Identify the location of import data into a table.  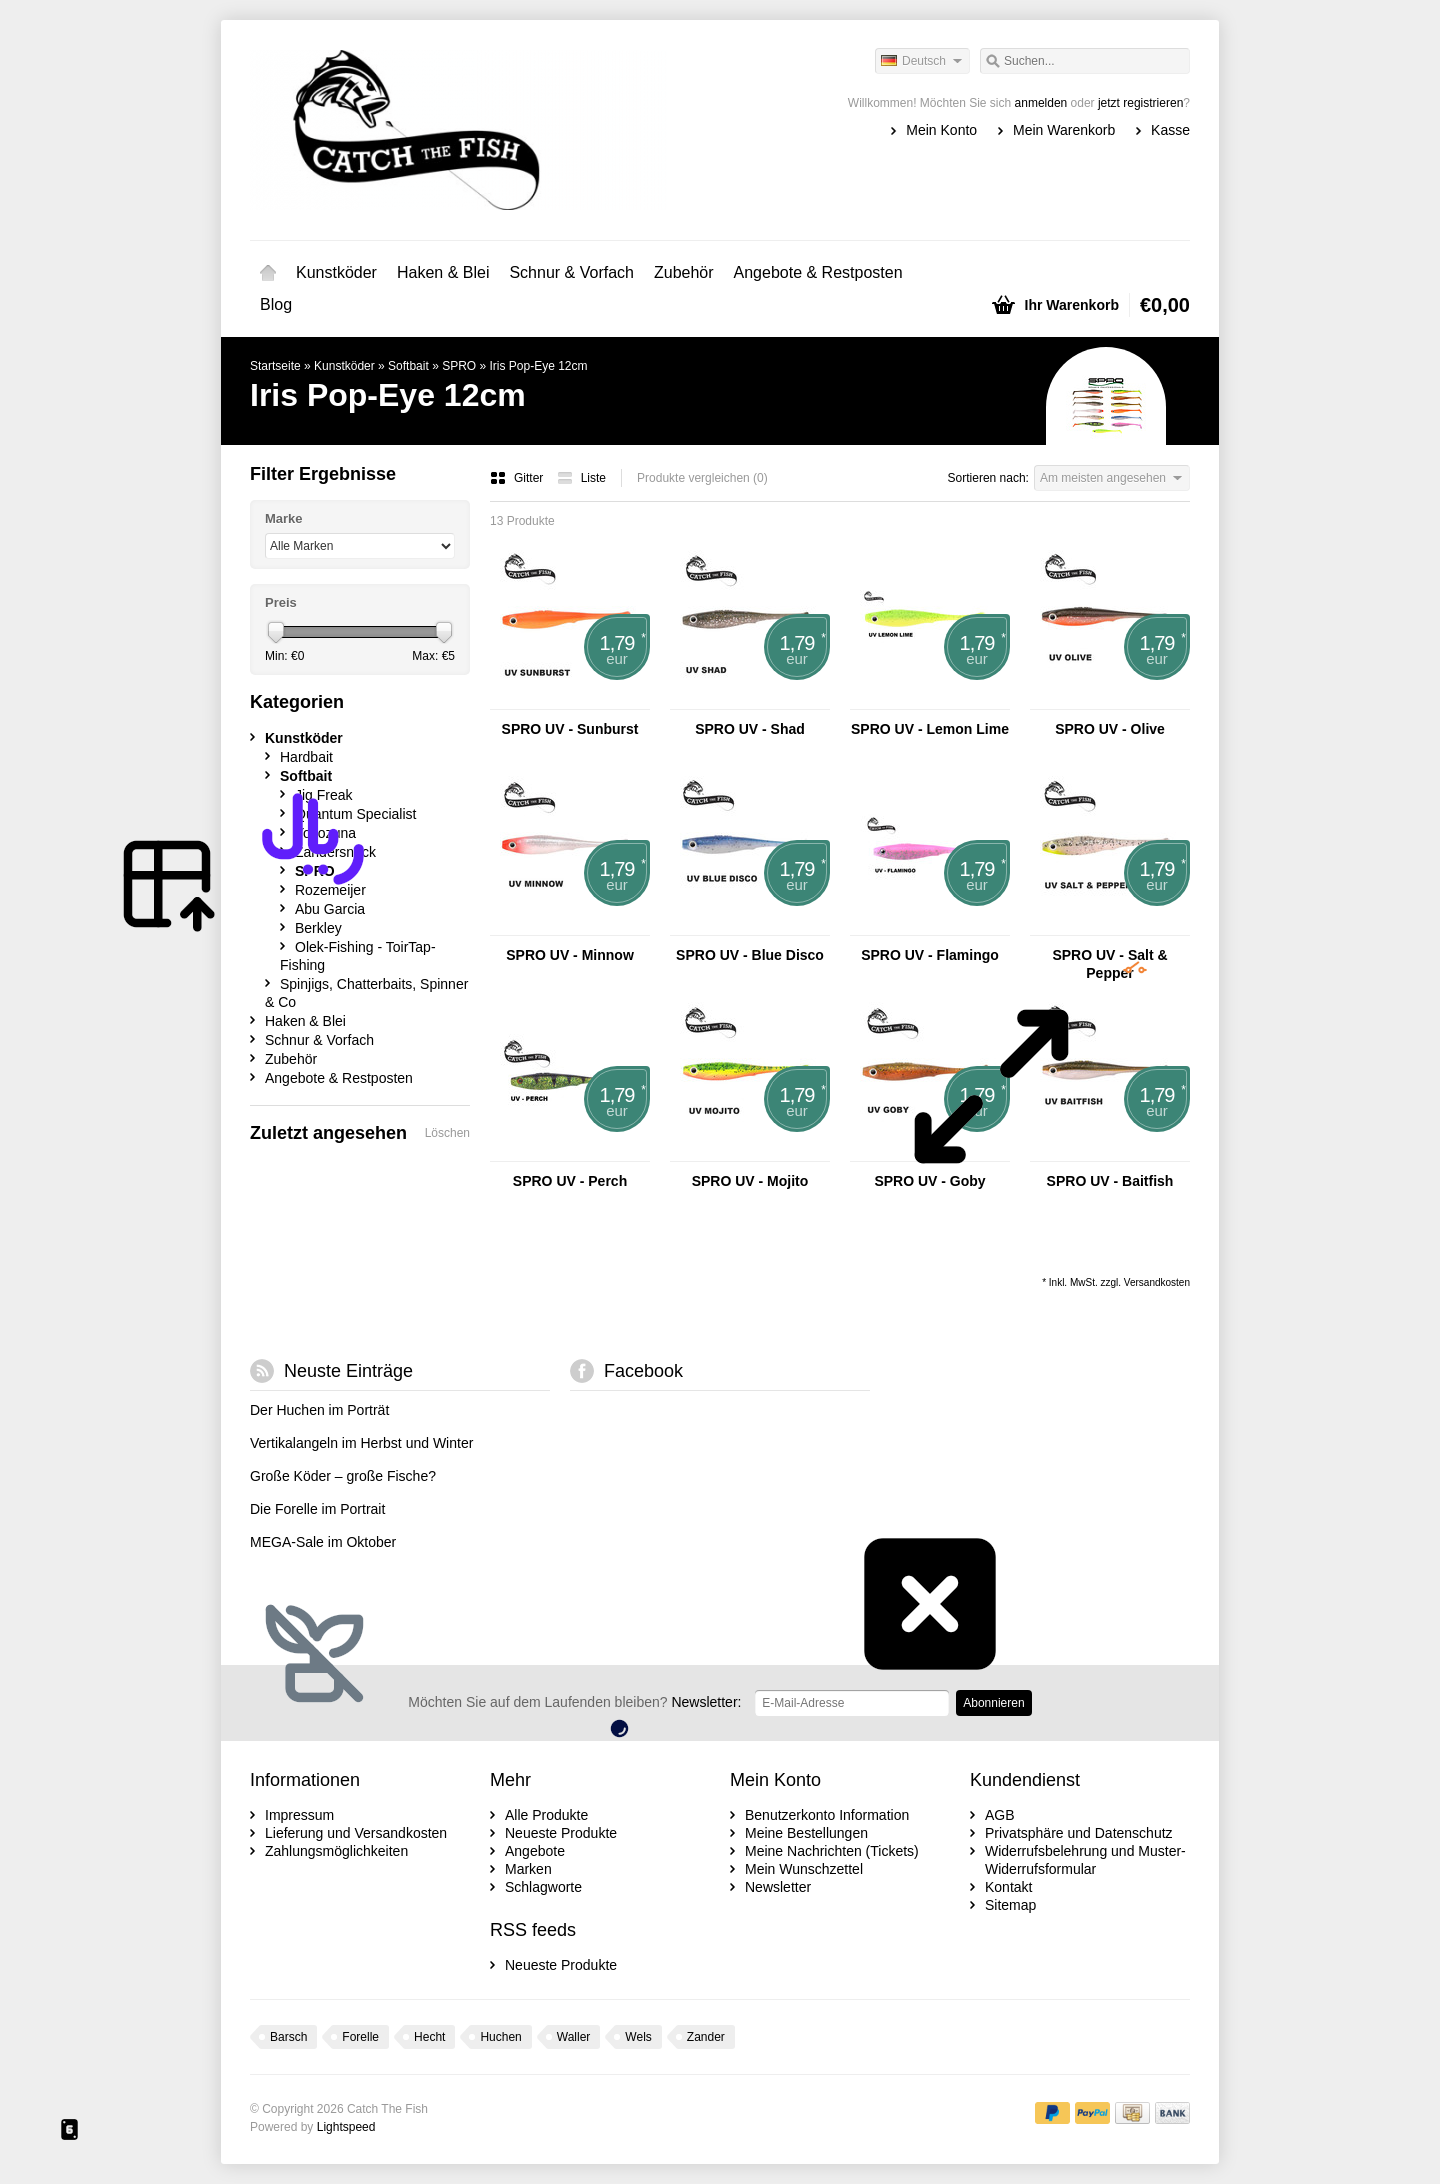
(167, 884).